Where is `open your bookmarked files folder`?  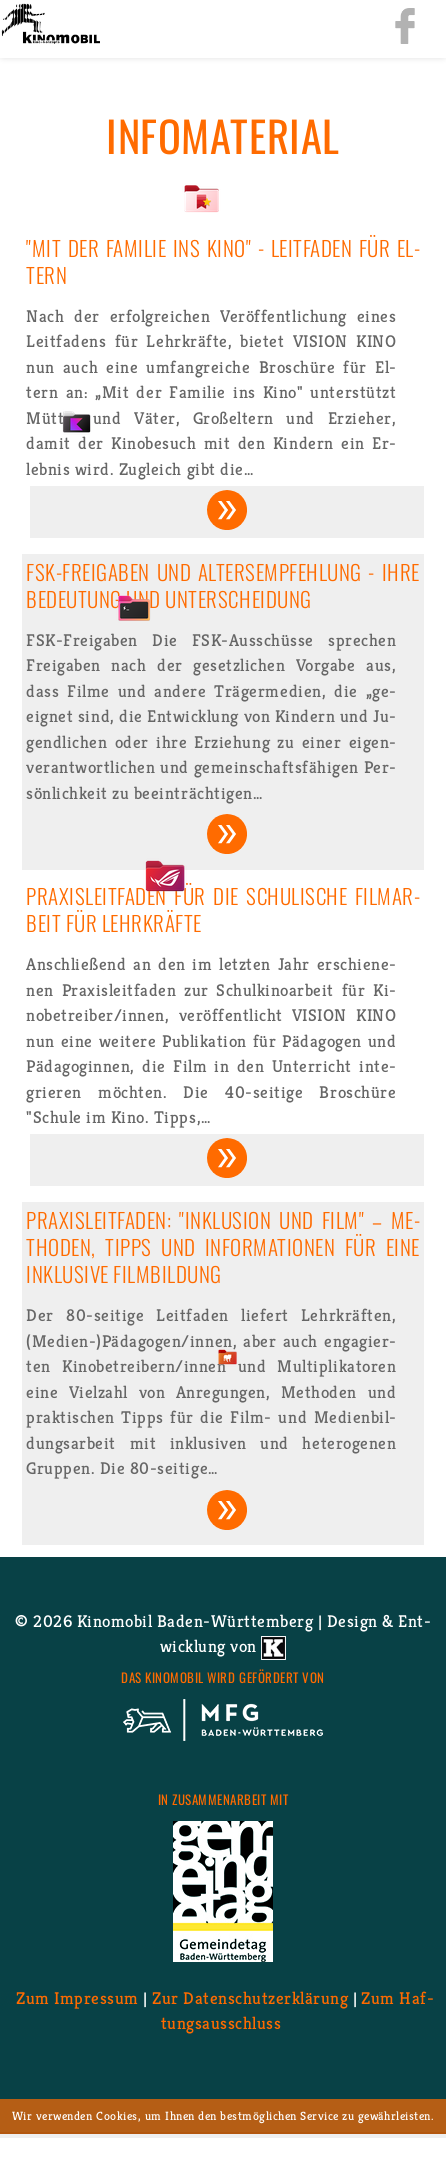
open your bookmarked files folder is located at coordinates (201, 199).